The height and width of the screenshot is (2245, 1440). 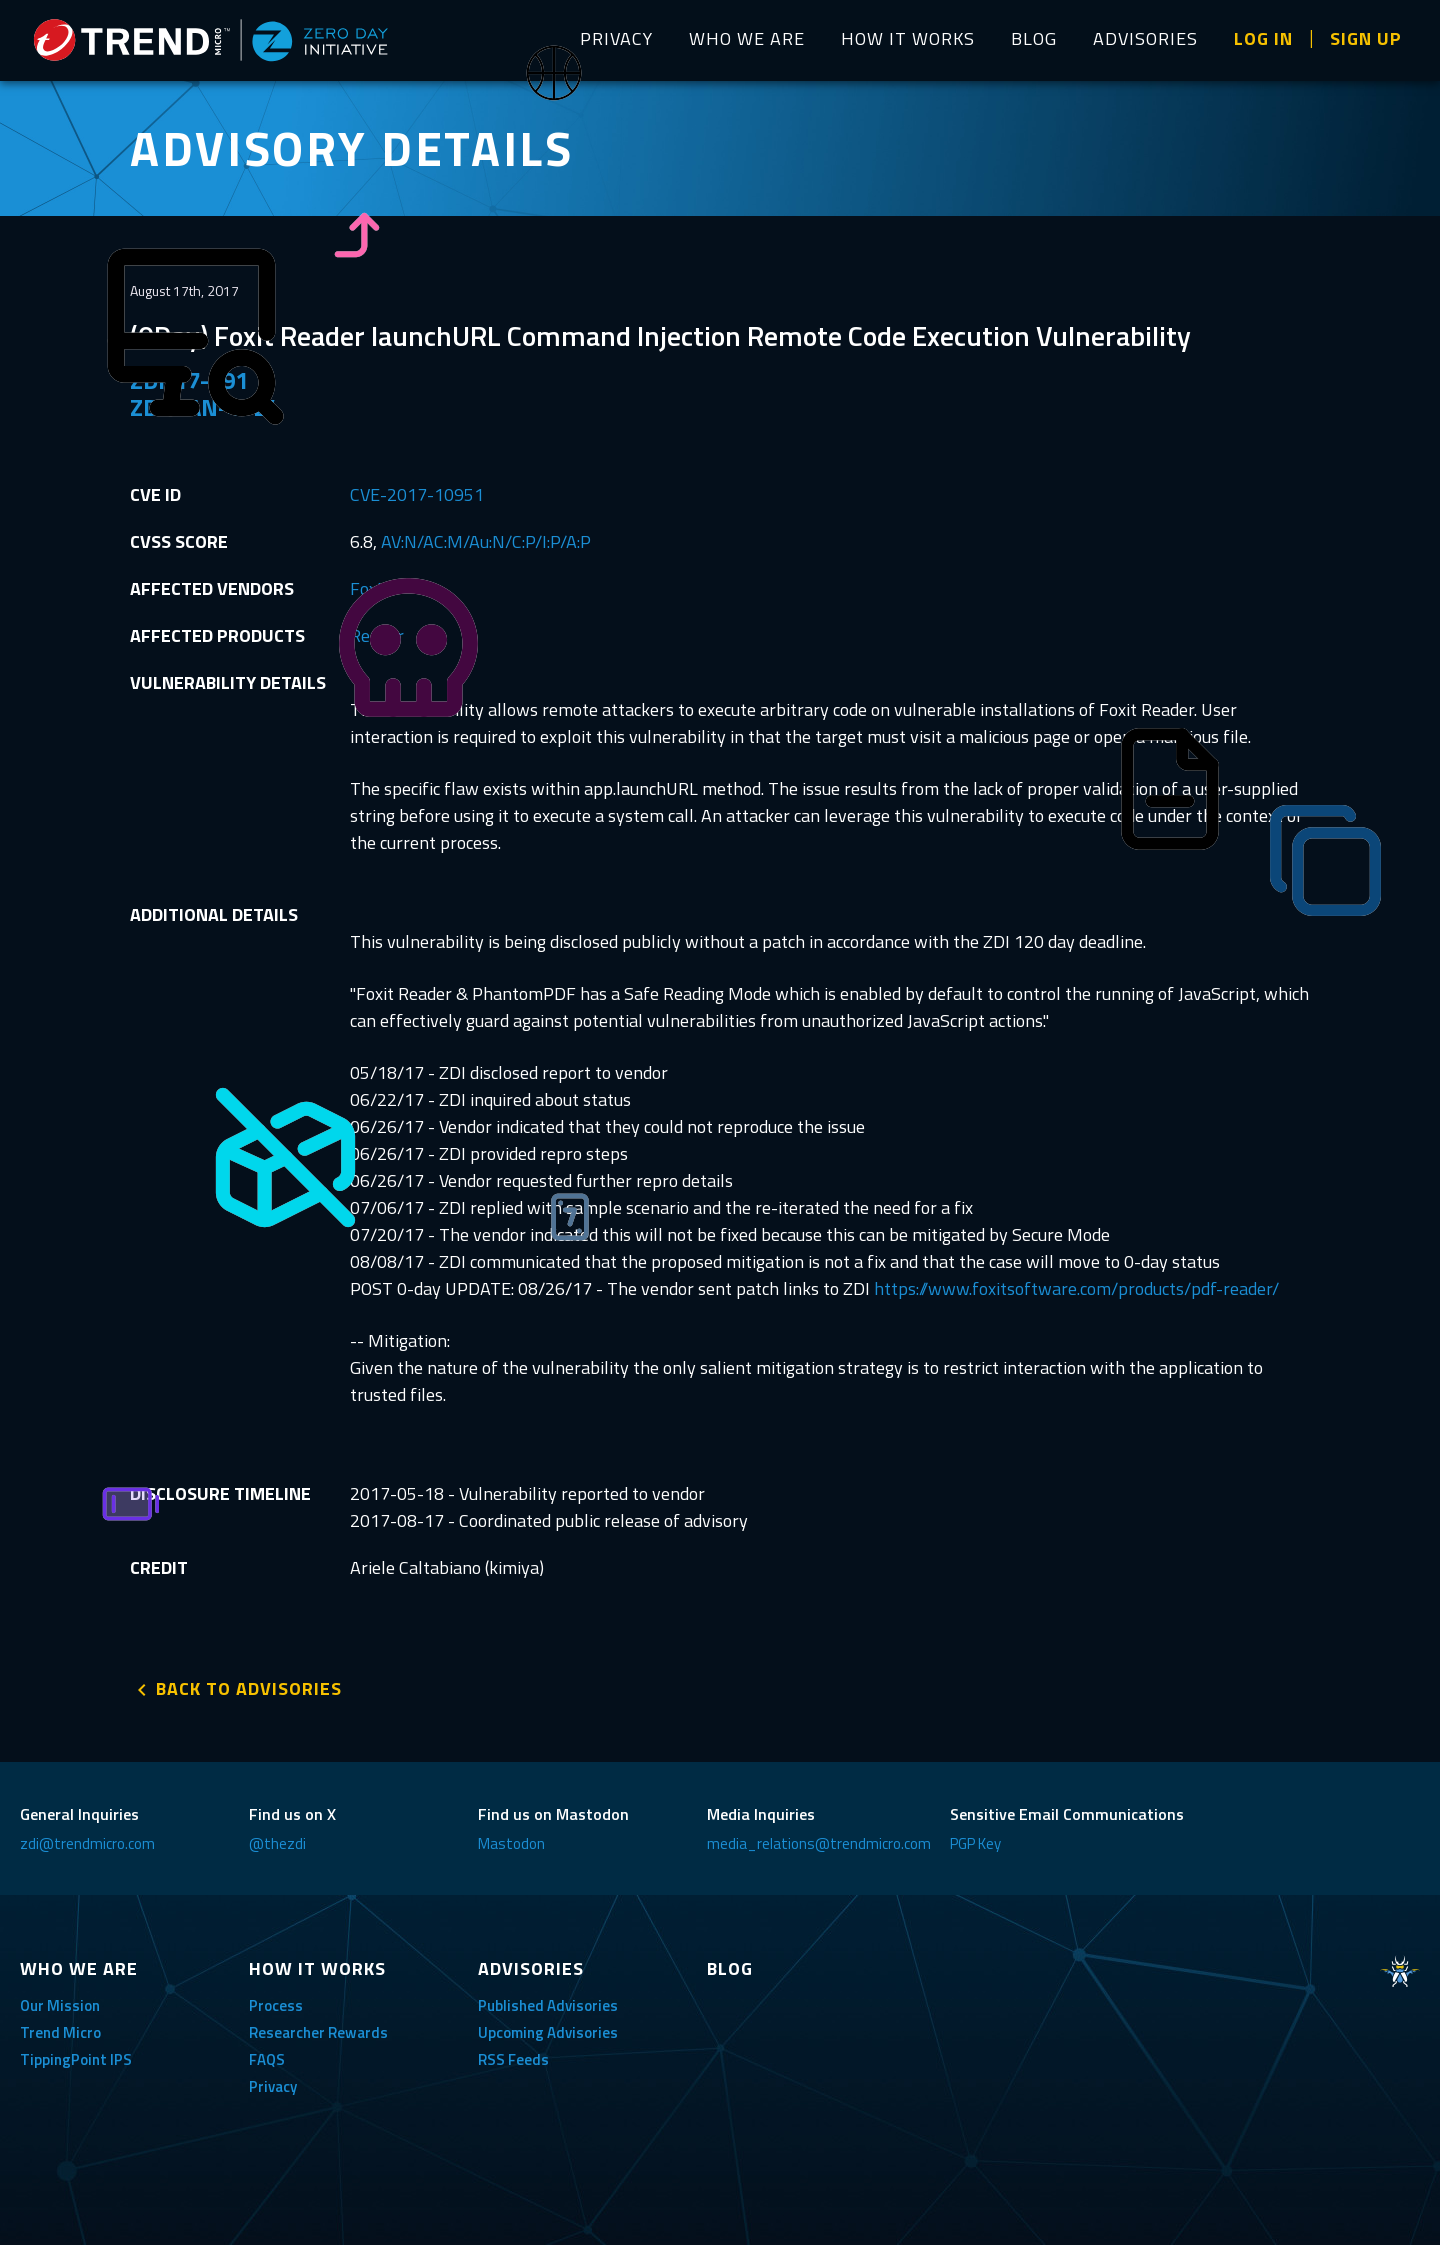 I want to click on navigate forward and up in a menu hierarchy, so click(x=355, y=236).